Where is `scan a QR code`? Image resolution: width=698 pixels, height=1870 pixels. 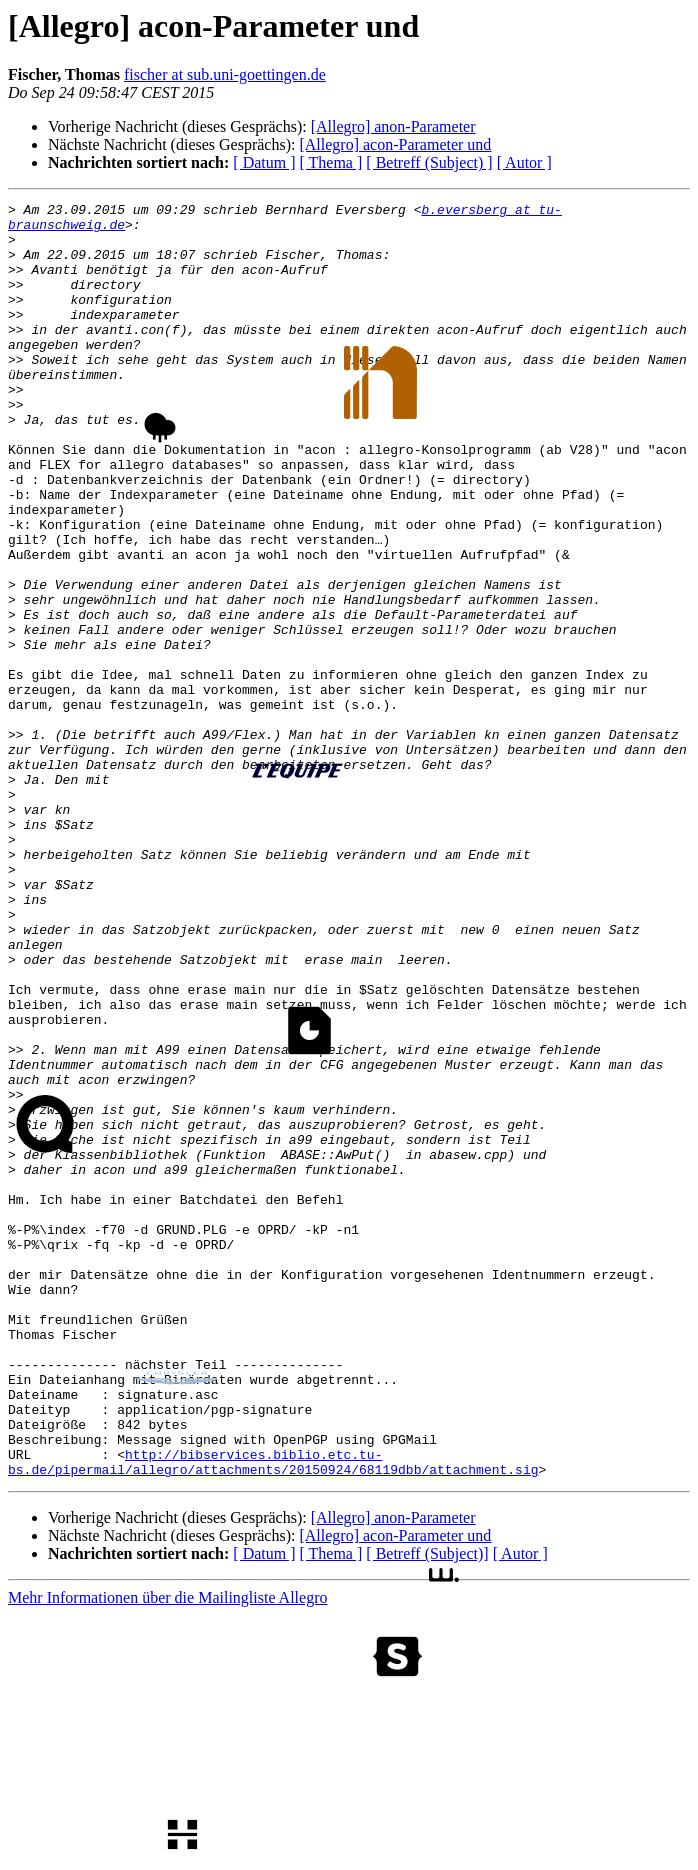 scan a QR code is located at coordinates (182, 1834).